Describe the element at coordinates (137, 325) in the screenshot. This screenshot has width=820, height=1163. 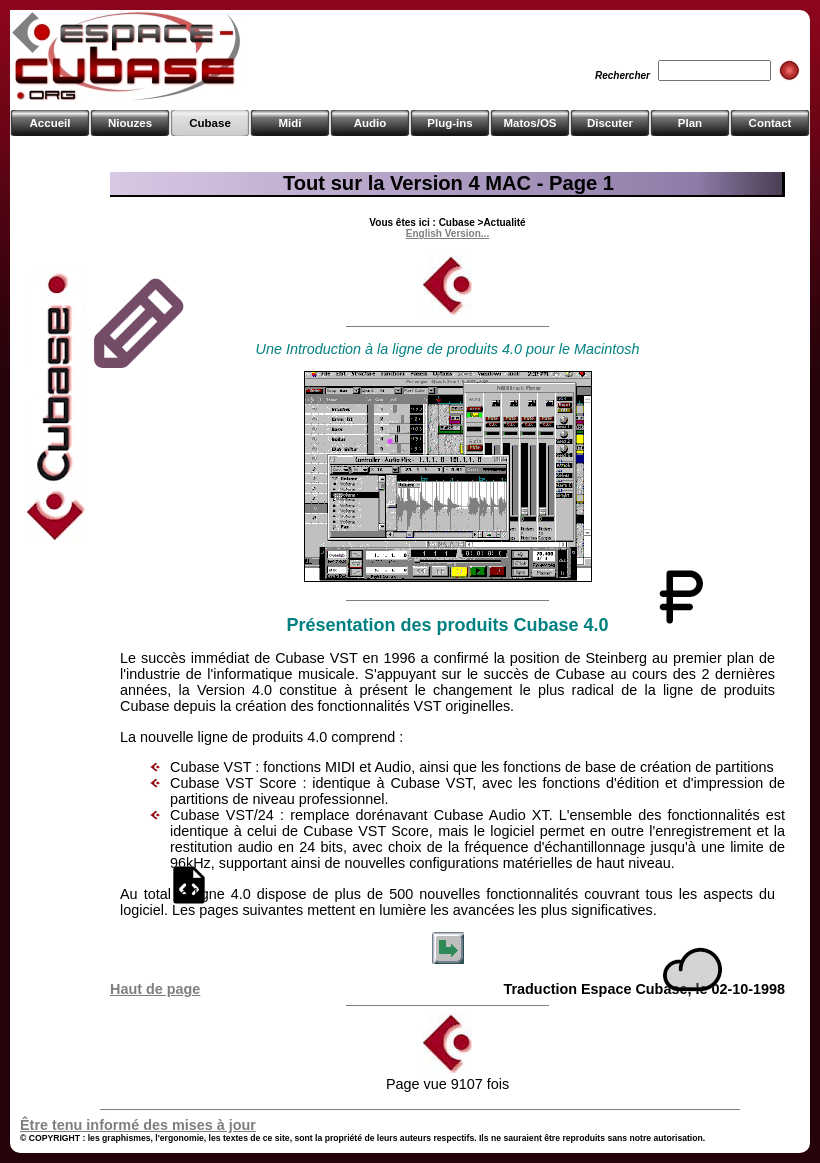
I see `edit content or settings` at that location.